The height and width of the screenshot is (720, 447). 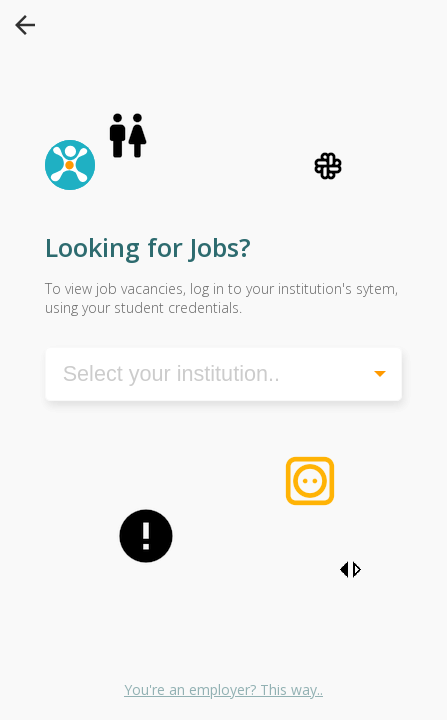 What do you see at coordinates (310, 481) in the screenshot?
I see `select tumble dry normal setting` at bounding box center [310, 481].